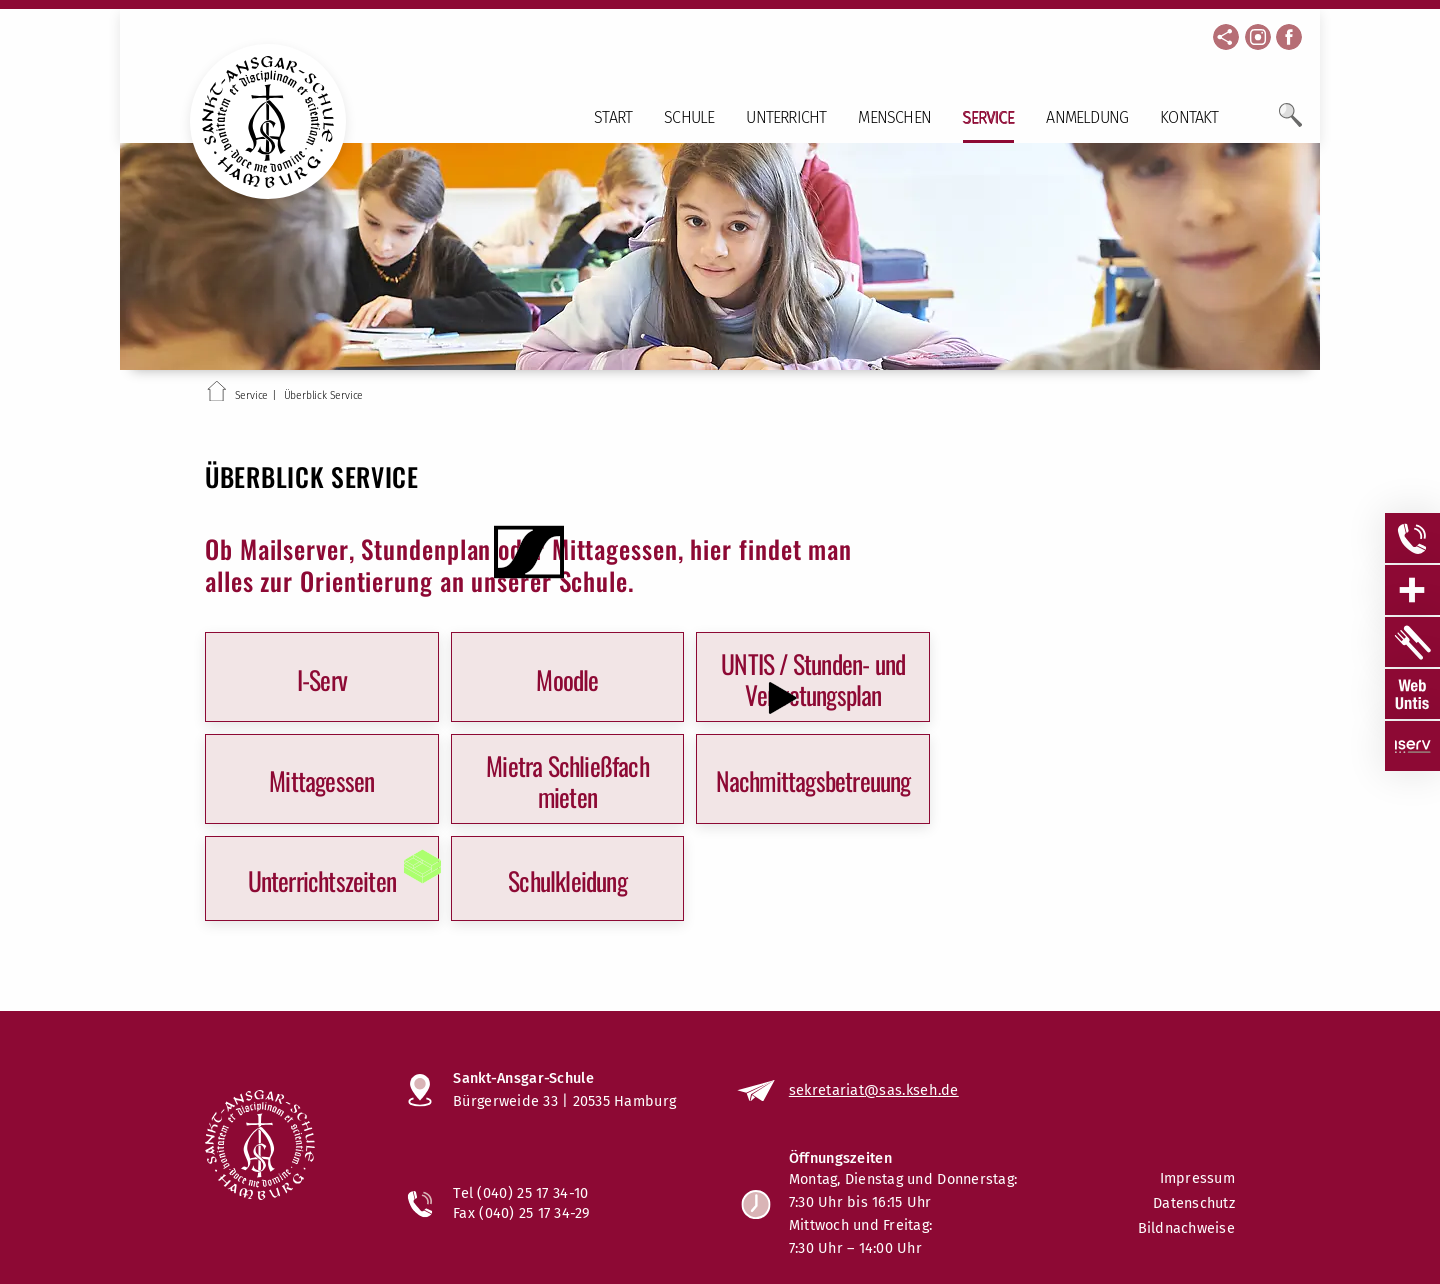  What do you see at coordinates (422, 866) in the screenshot?
I see `Linux Containers (LXC) logo` at bounding box center [422, 866].